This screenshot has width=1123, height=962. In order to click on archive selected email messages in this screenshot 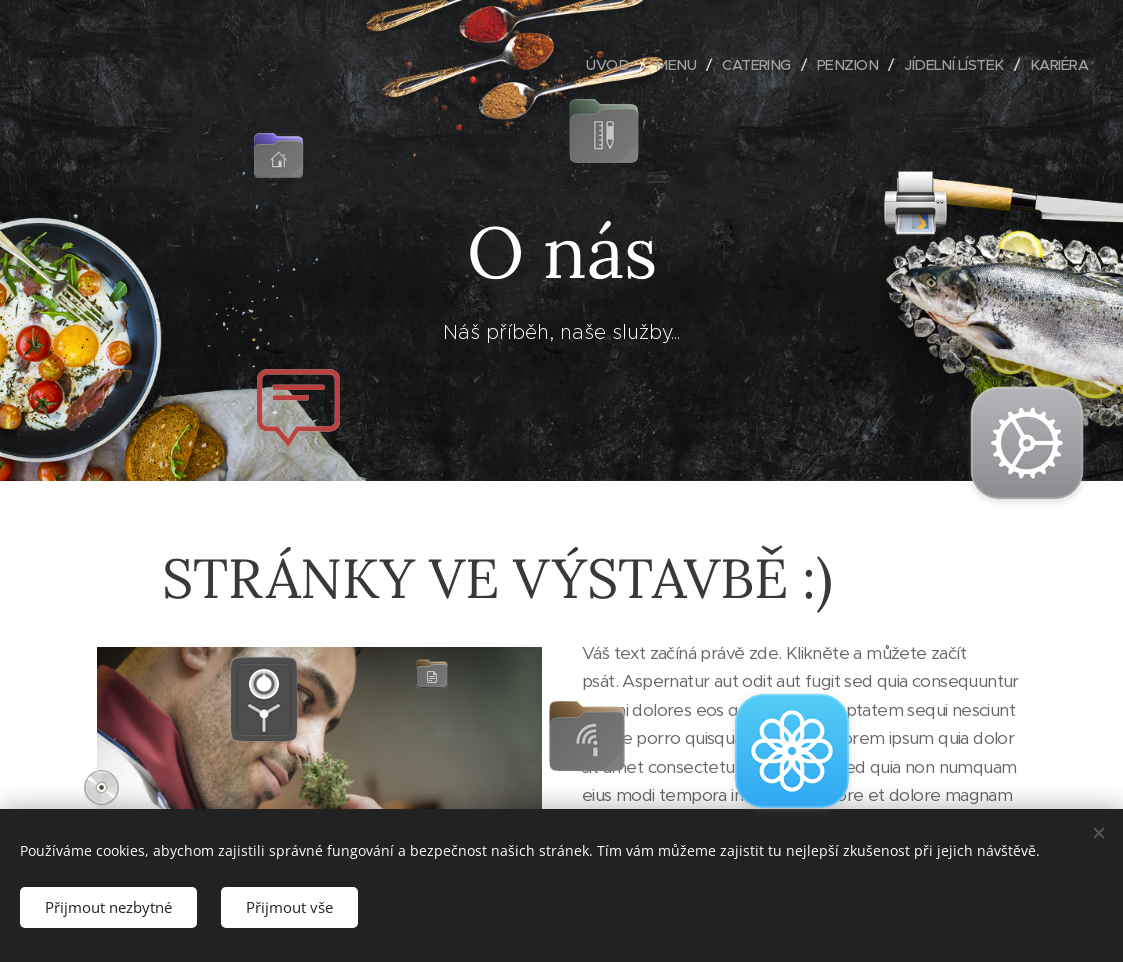, I will do `click(264, 699)`.